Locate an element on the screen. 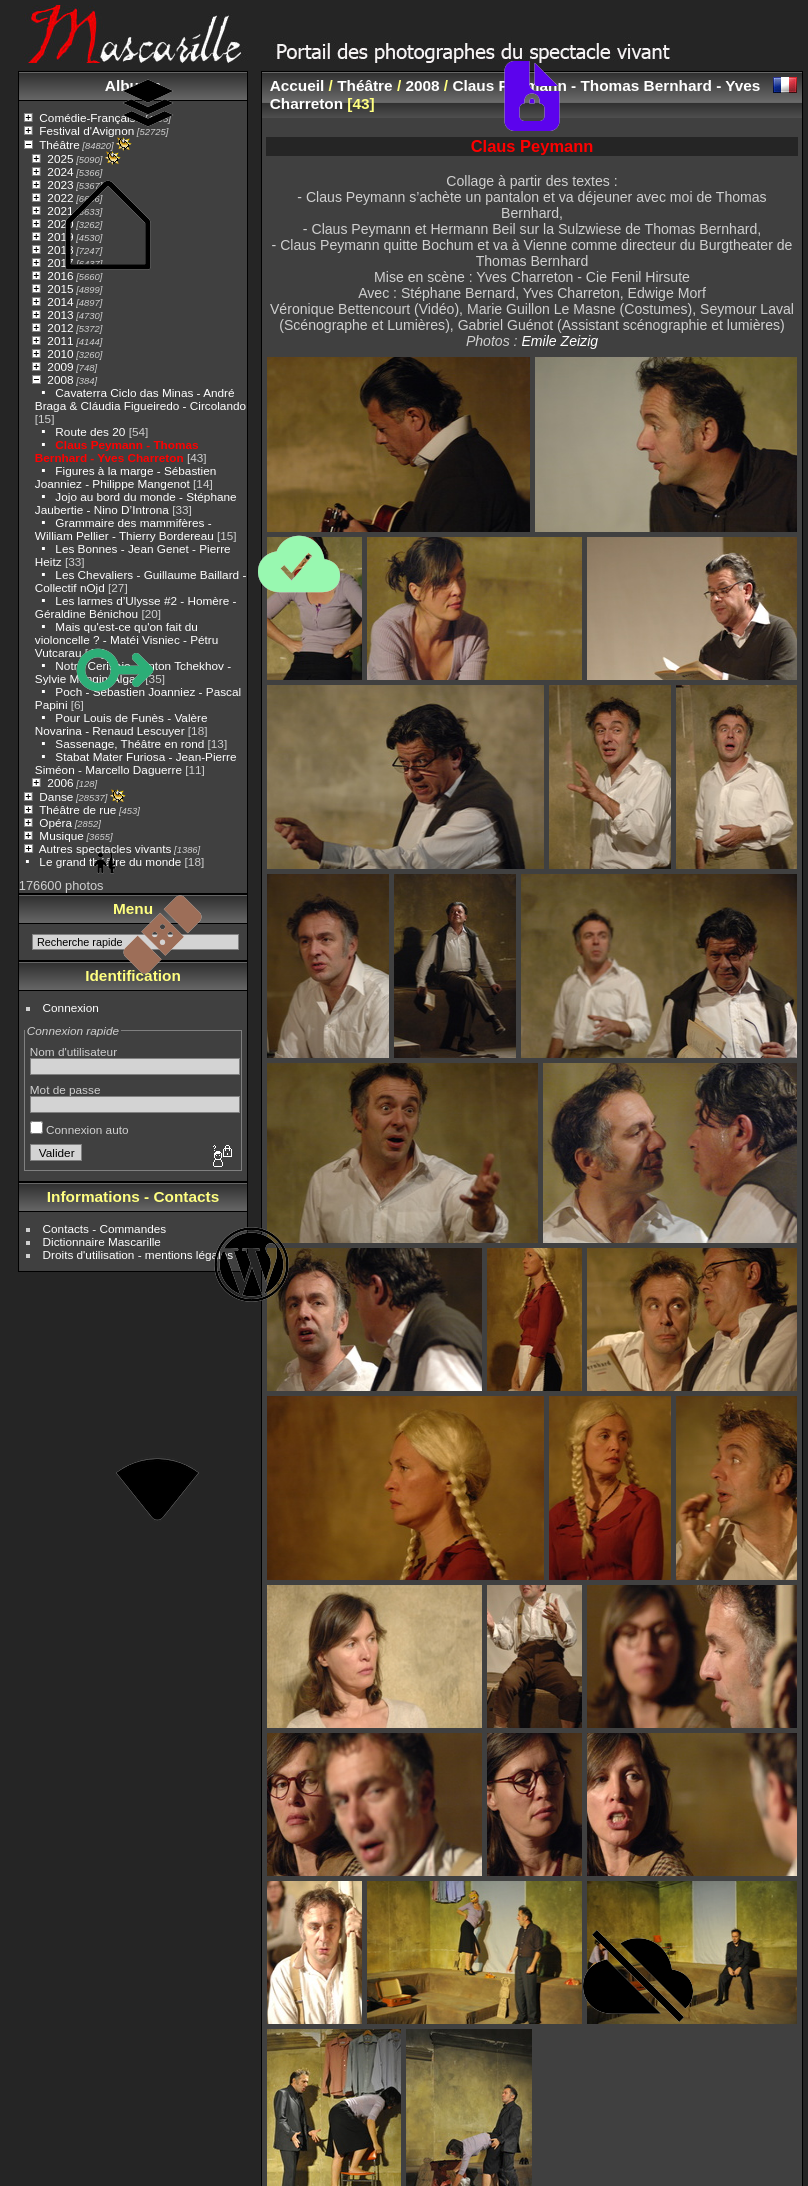  navigate to home screen is located at coordinates (108, 227).